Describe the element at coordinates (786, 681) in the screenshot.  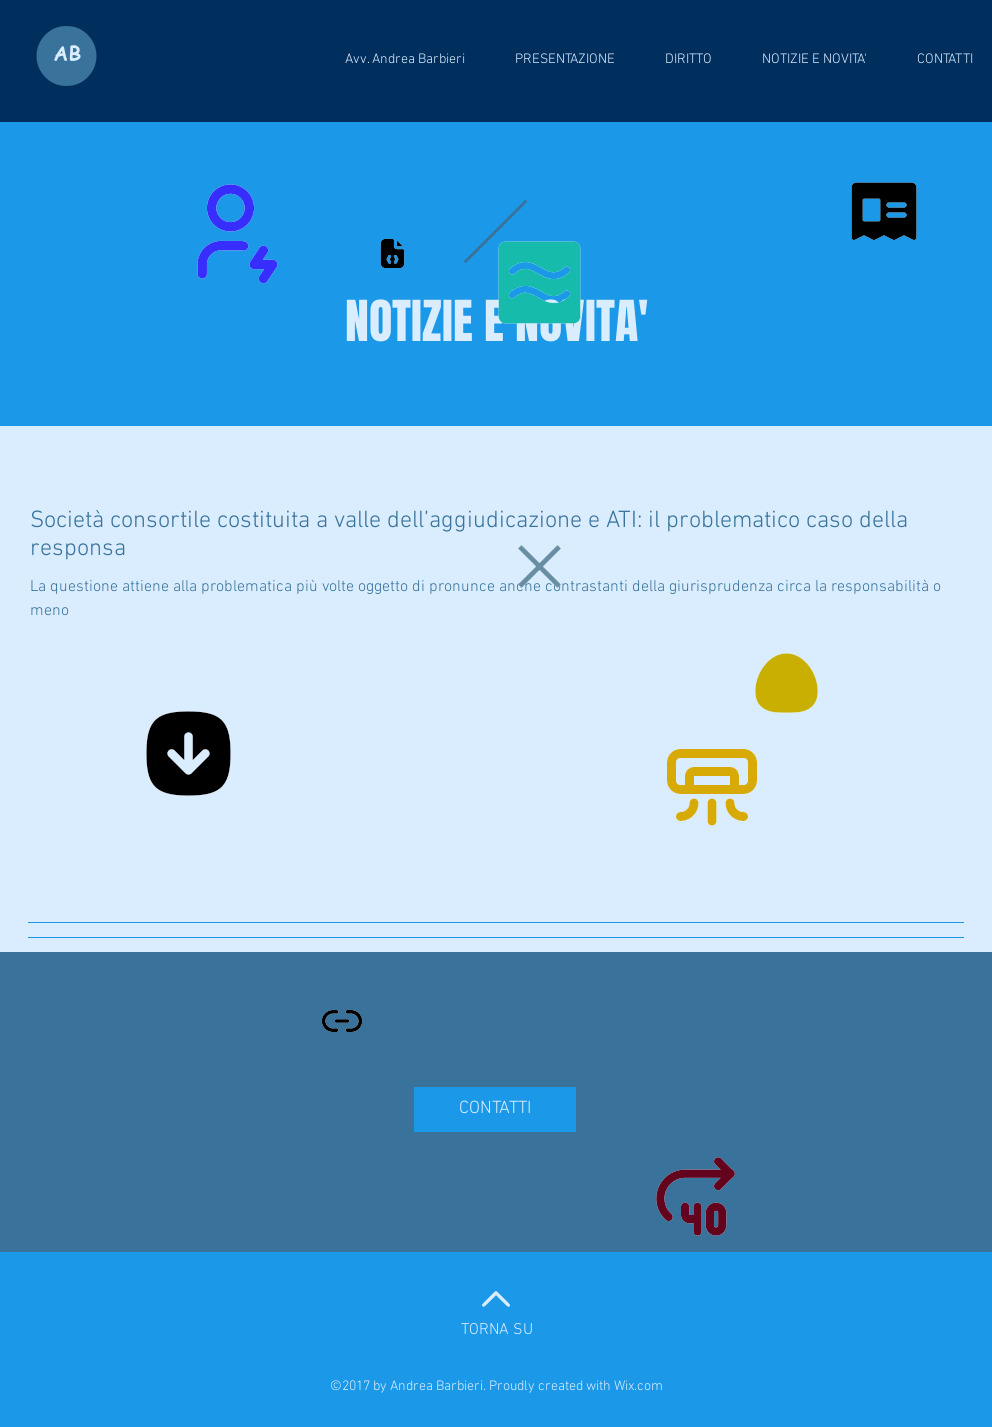
I see `decorative blob shape element` at that location.